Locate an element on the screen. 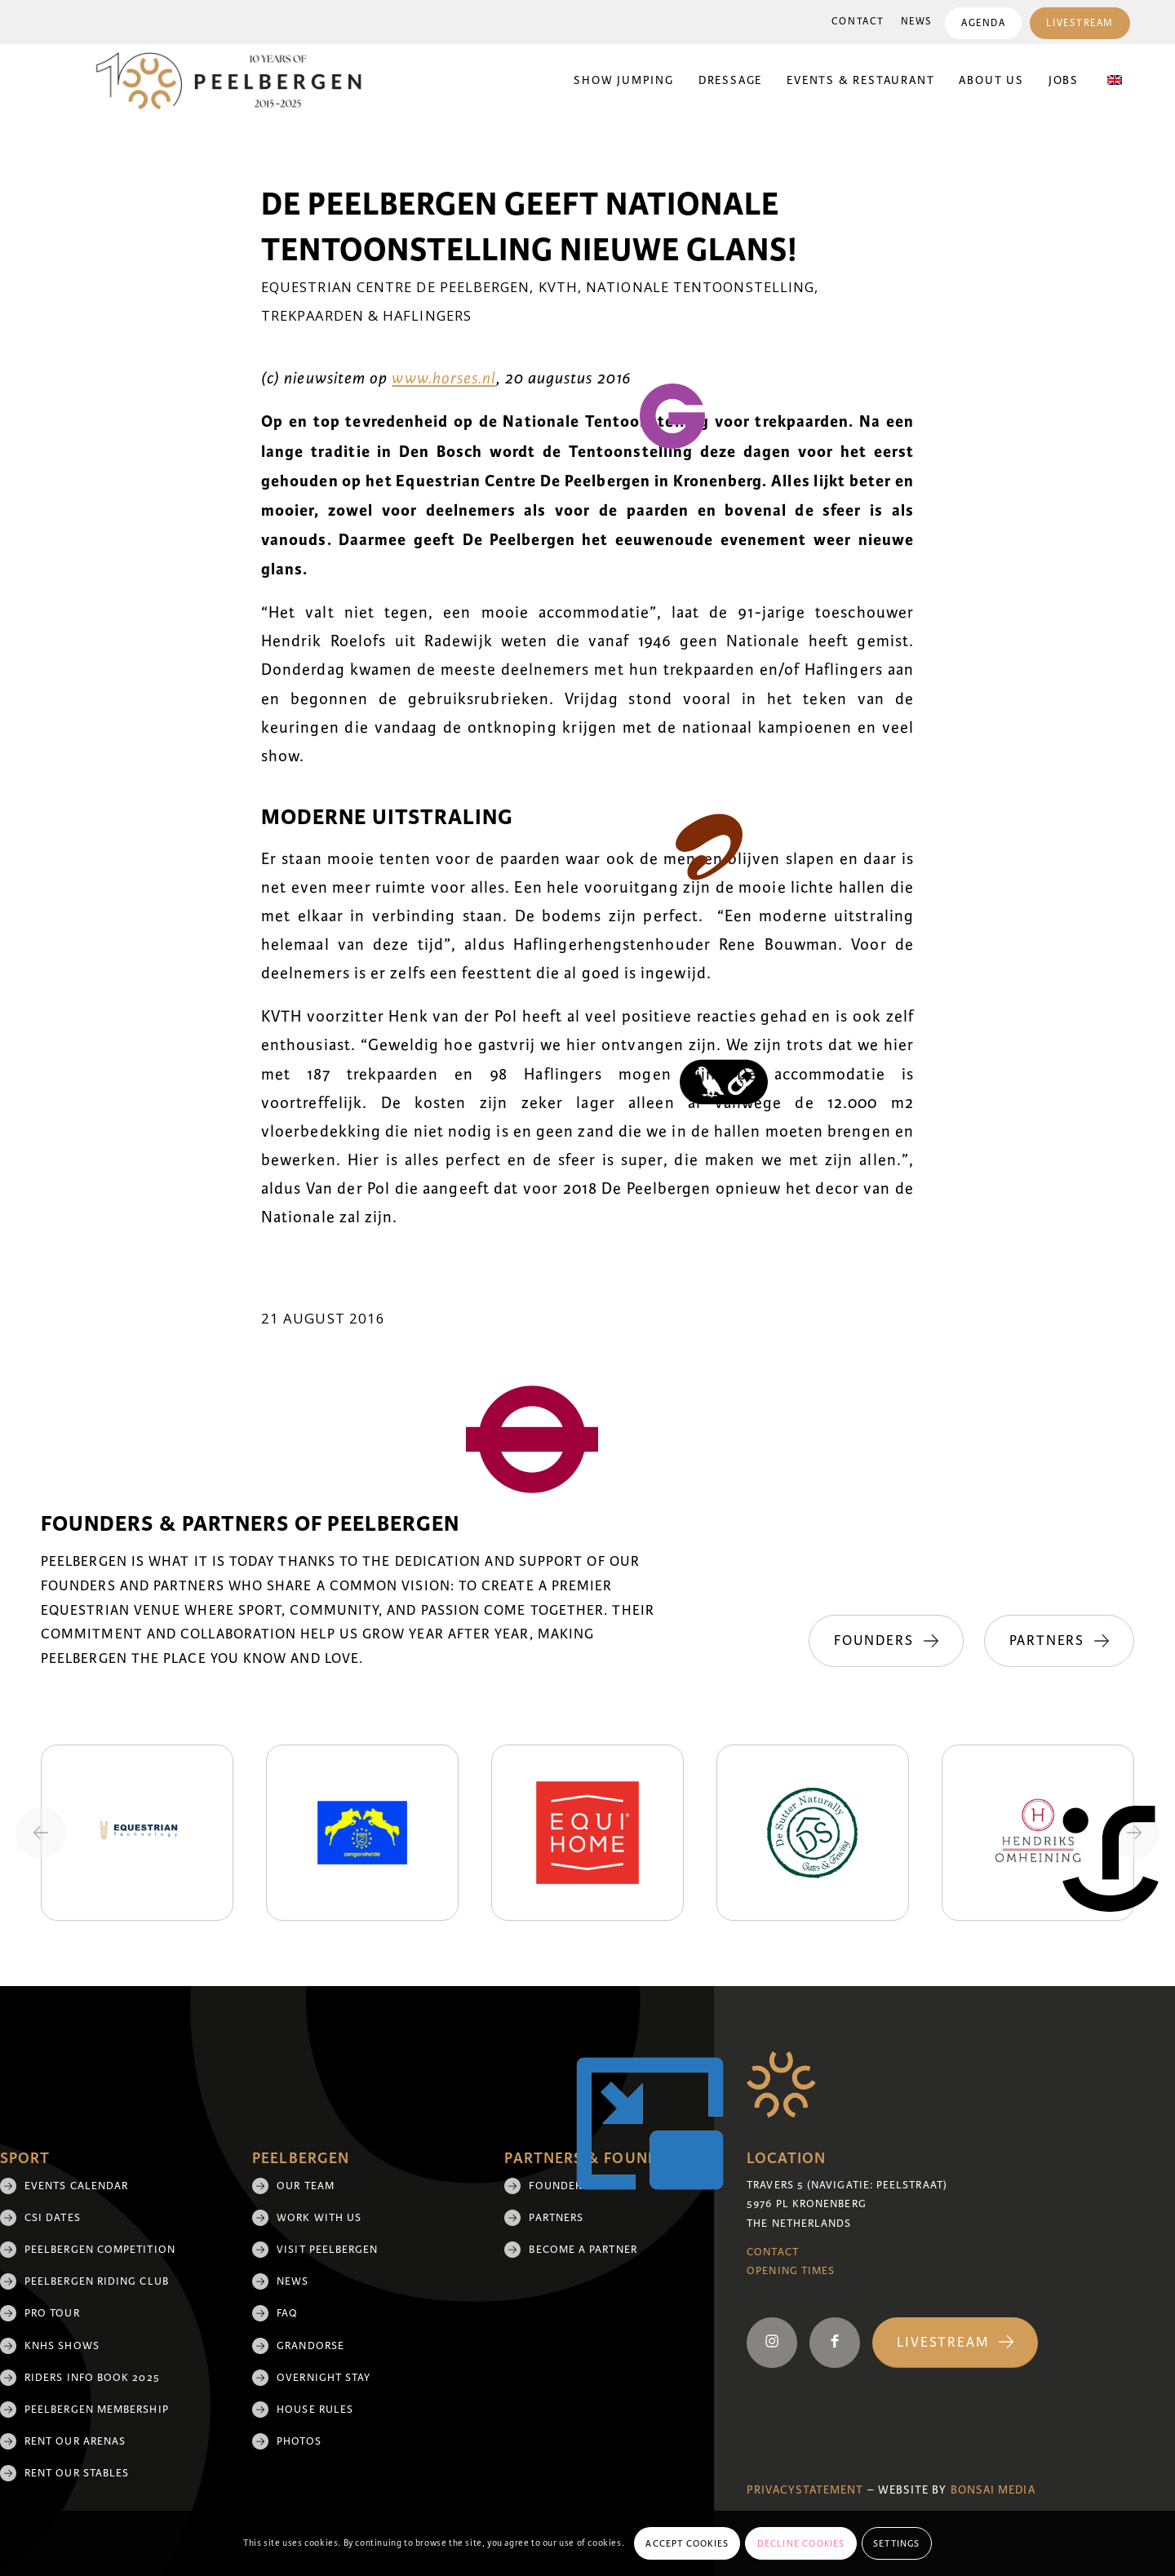  open the Groupon app is located at coordinates (672, 416).